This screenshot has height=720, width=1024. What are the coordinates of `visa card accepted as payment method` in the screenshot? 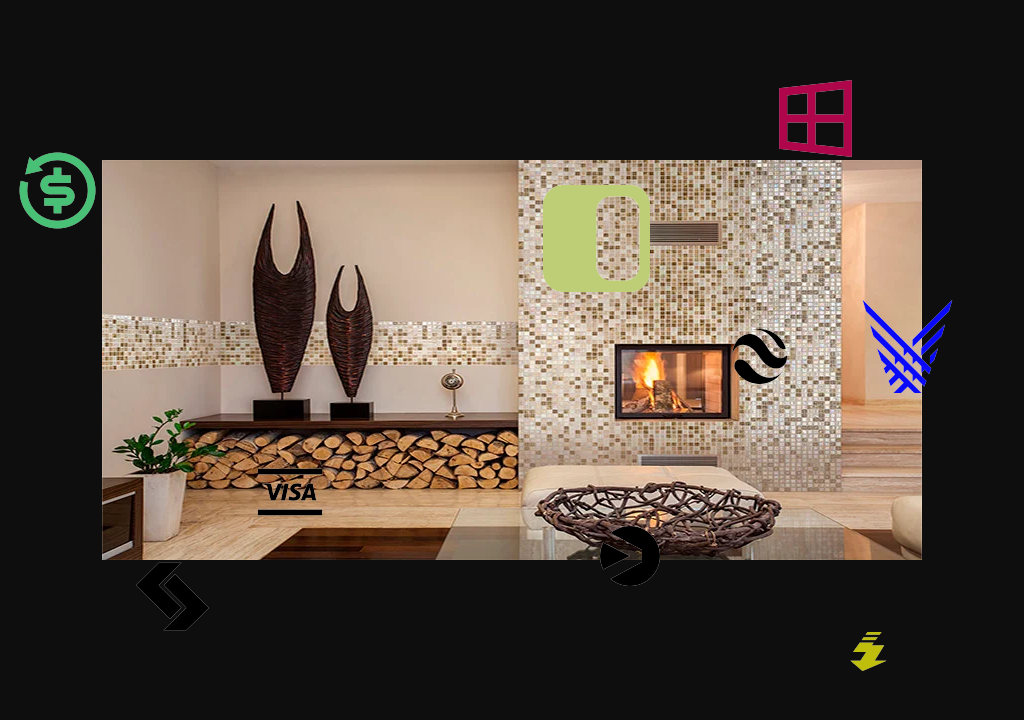 It's located at (290, 492).